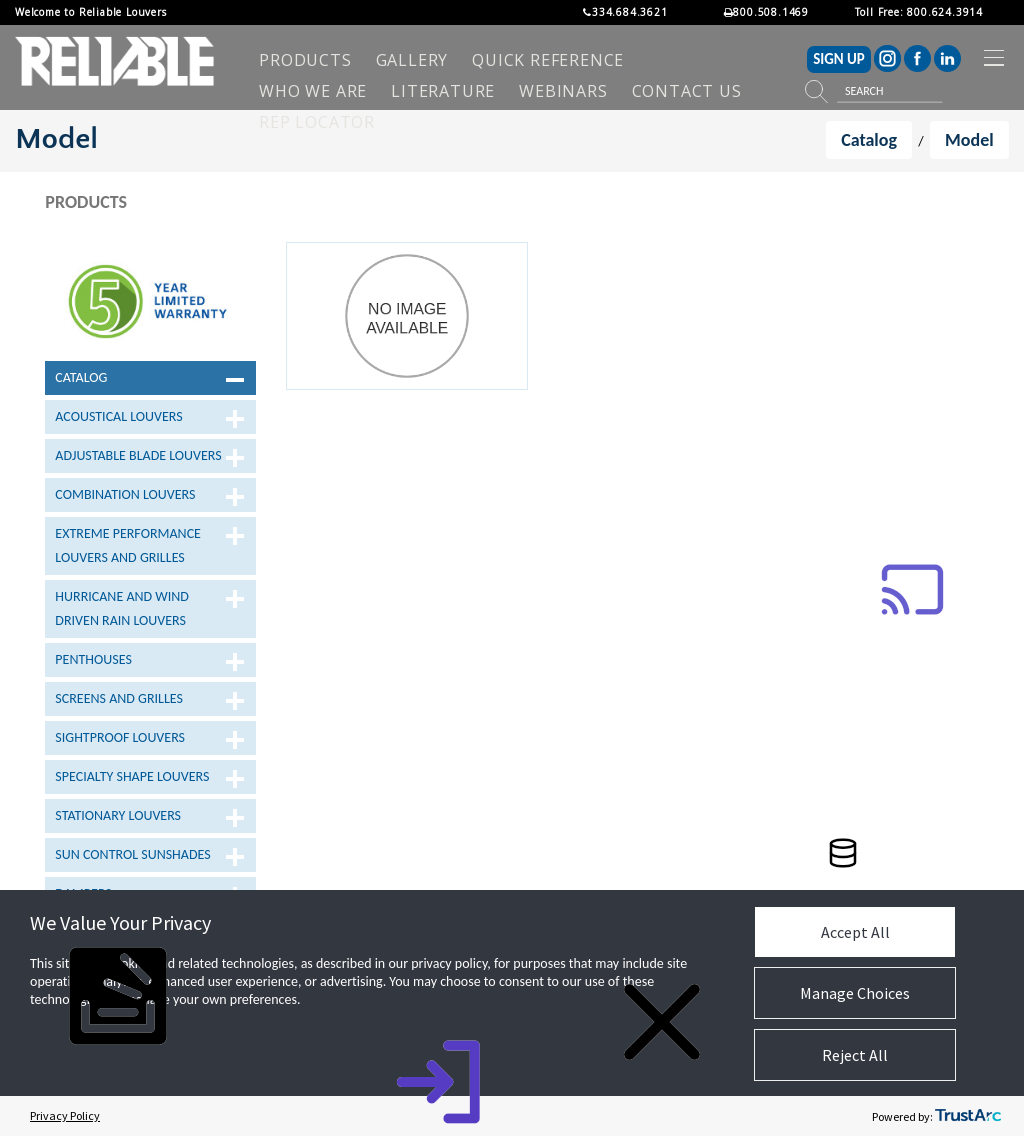 This screenshot has height=1136, width=1024. I want to click on cast media to a nearby device, so click(912, 589).